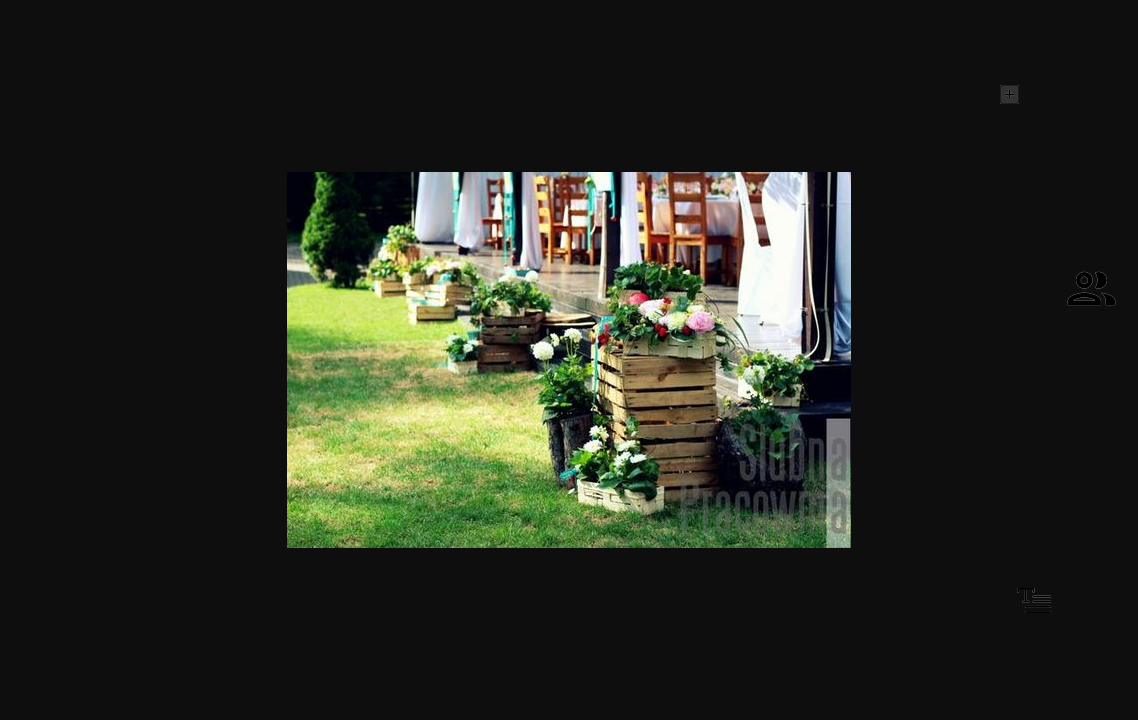 This screenshot has height=720, width=1138. Describe the element at coordinates (1009, 94) in the screenshot. I see `add a new item or entry` at that location.